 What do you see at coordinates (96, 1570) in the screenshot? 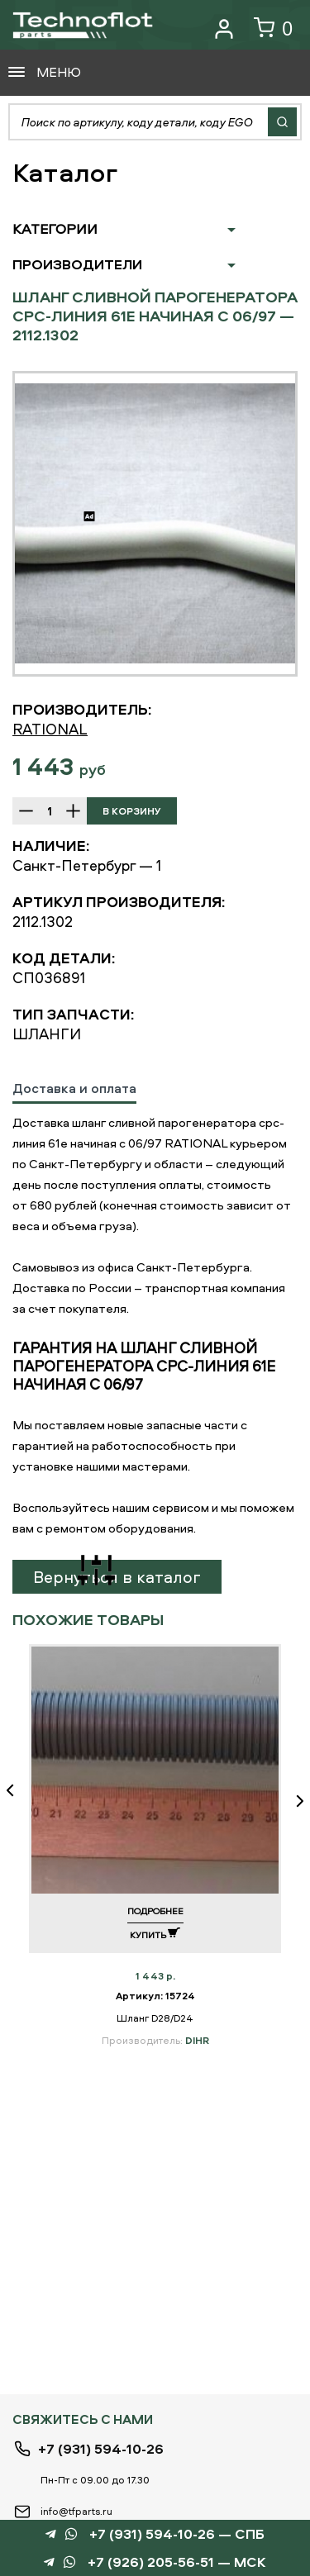
I see `access audio equalizer settings` at bounding box center [96, 1570].